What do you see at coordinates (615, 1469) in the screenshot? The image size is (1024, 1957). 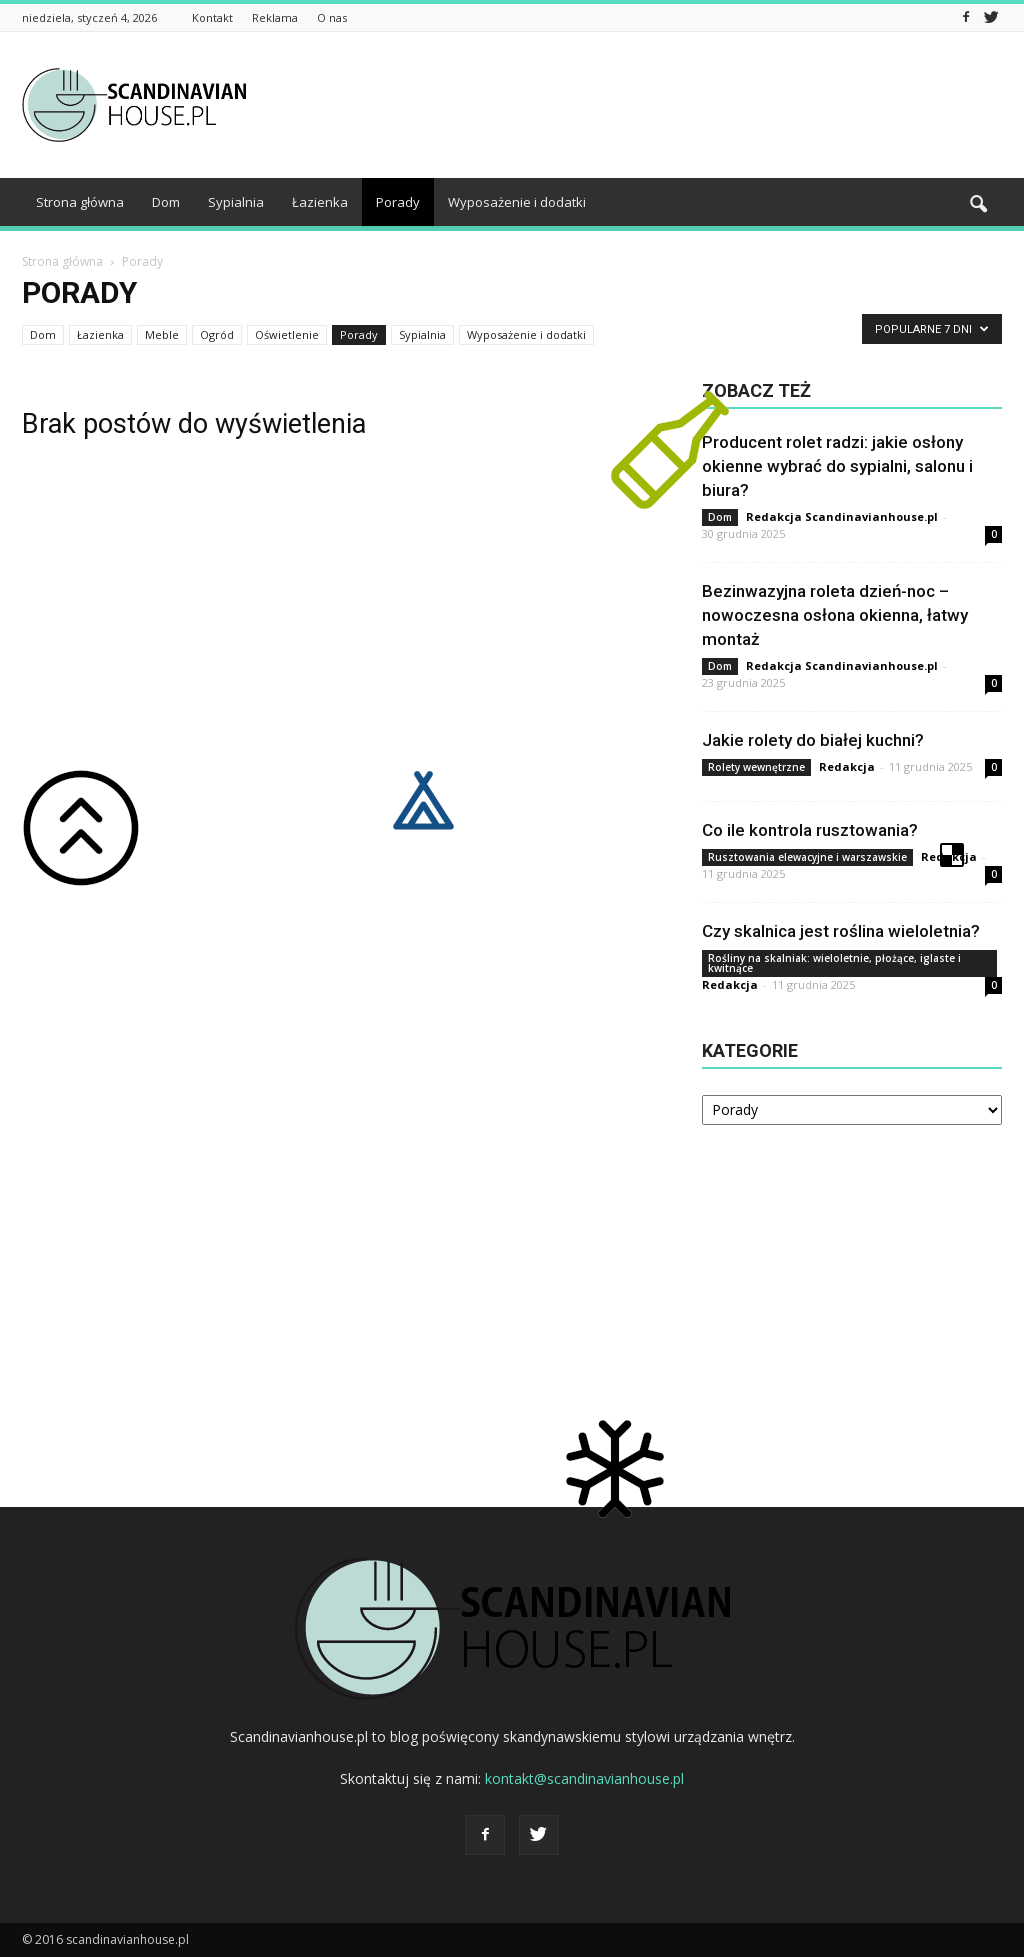 I see `activate cooling or air conditioning mode` at bounding box center [615, 1469].